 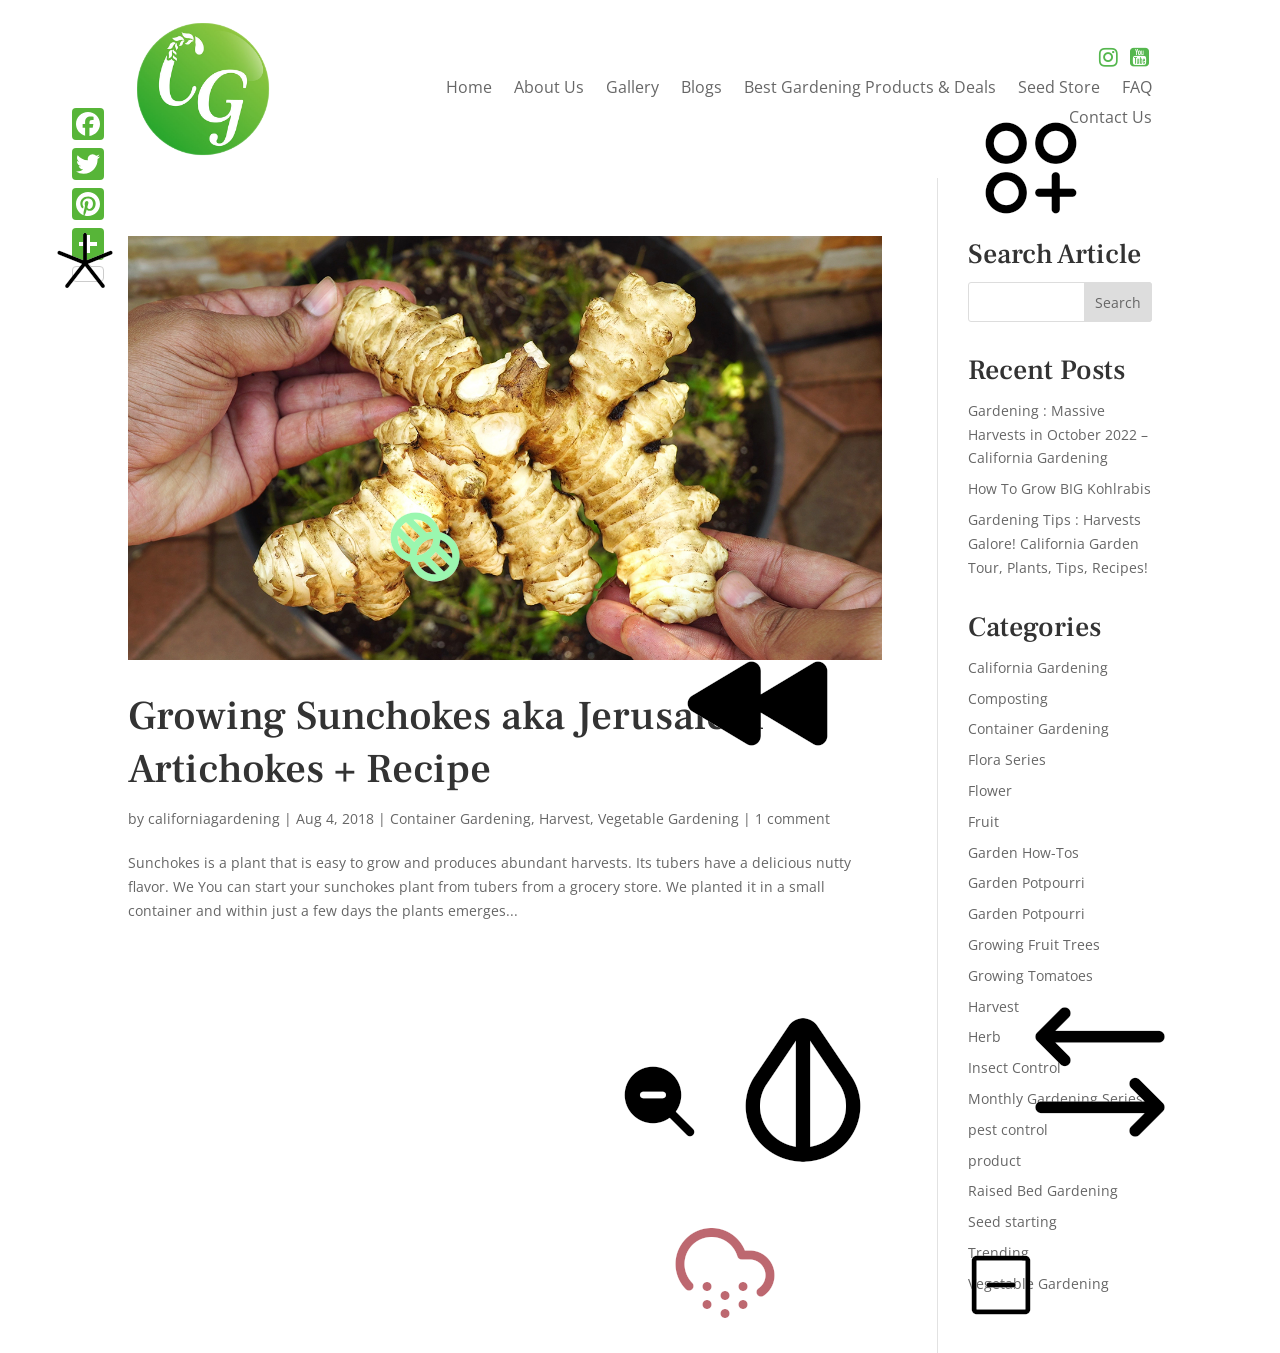 What do you see at coordinates (1001, 1285) in the screenshot?
I see `collapse or minimize a section` at bounding box center [1001, 1285].